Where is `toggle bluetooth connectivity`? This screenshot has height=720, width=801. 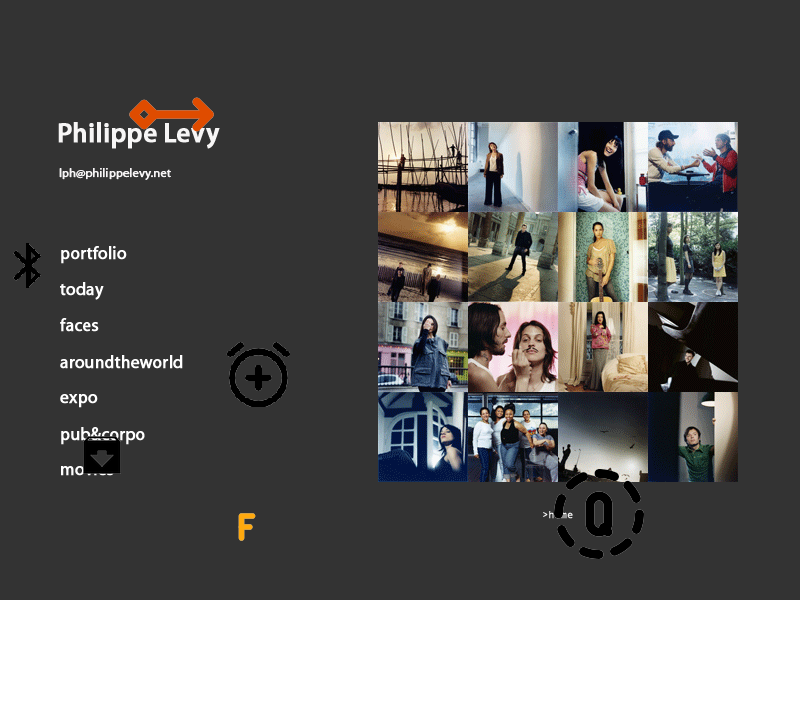 toggle bluetooth connectivity is located at coordinates (28, 265).